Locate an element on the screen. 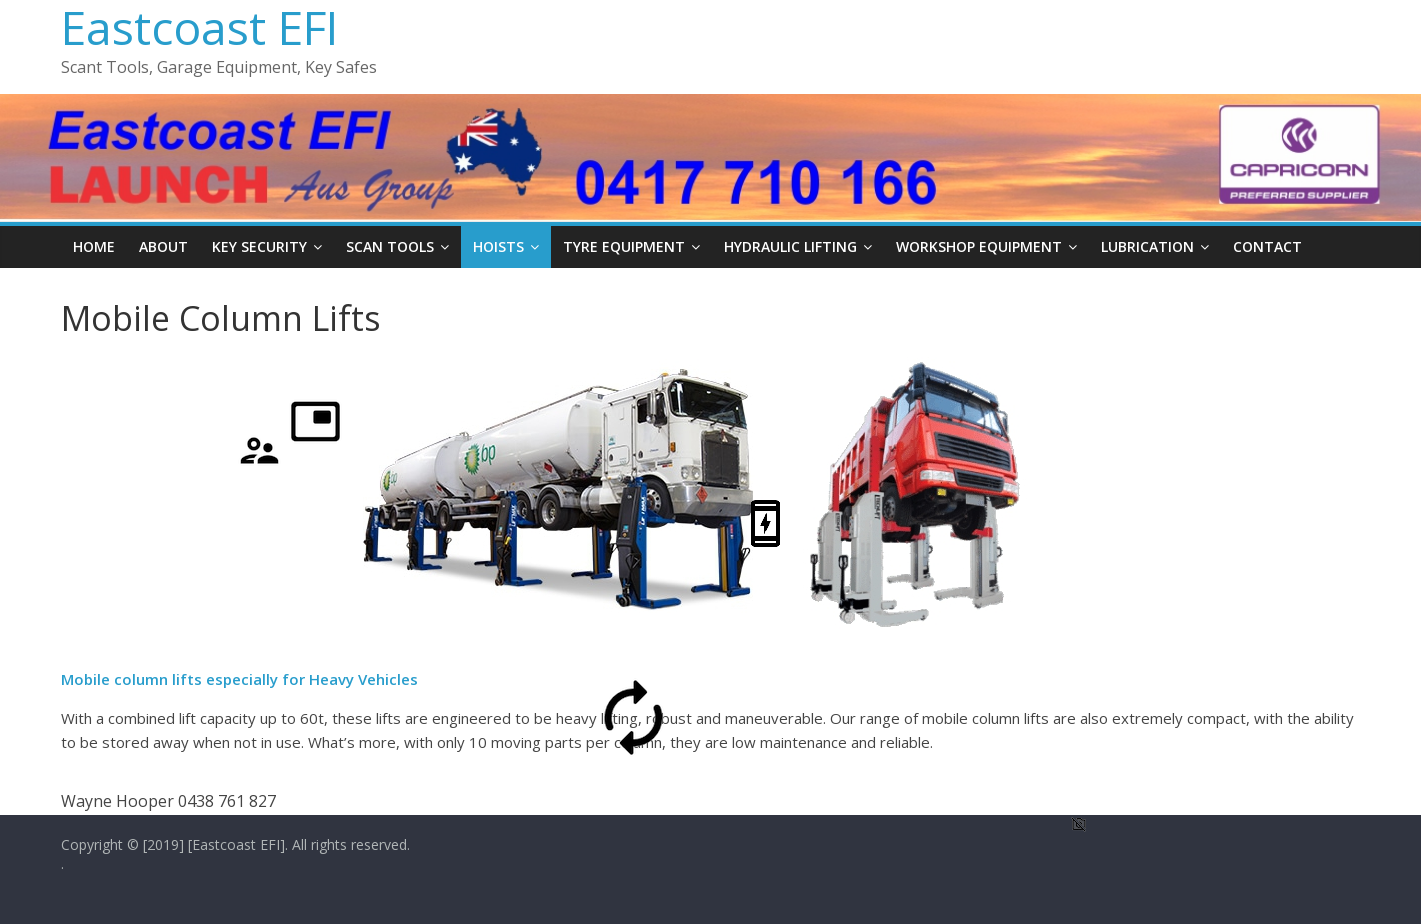 The image size is (1421, 924). enable picture-in-picture mode is located at coordinates (315, 421).